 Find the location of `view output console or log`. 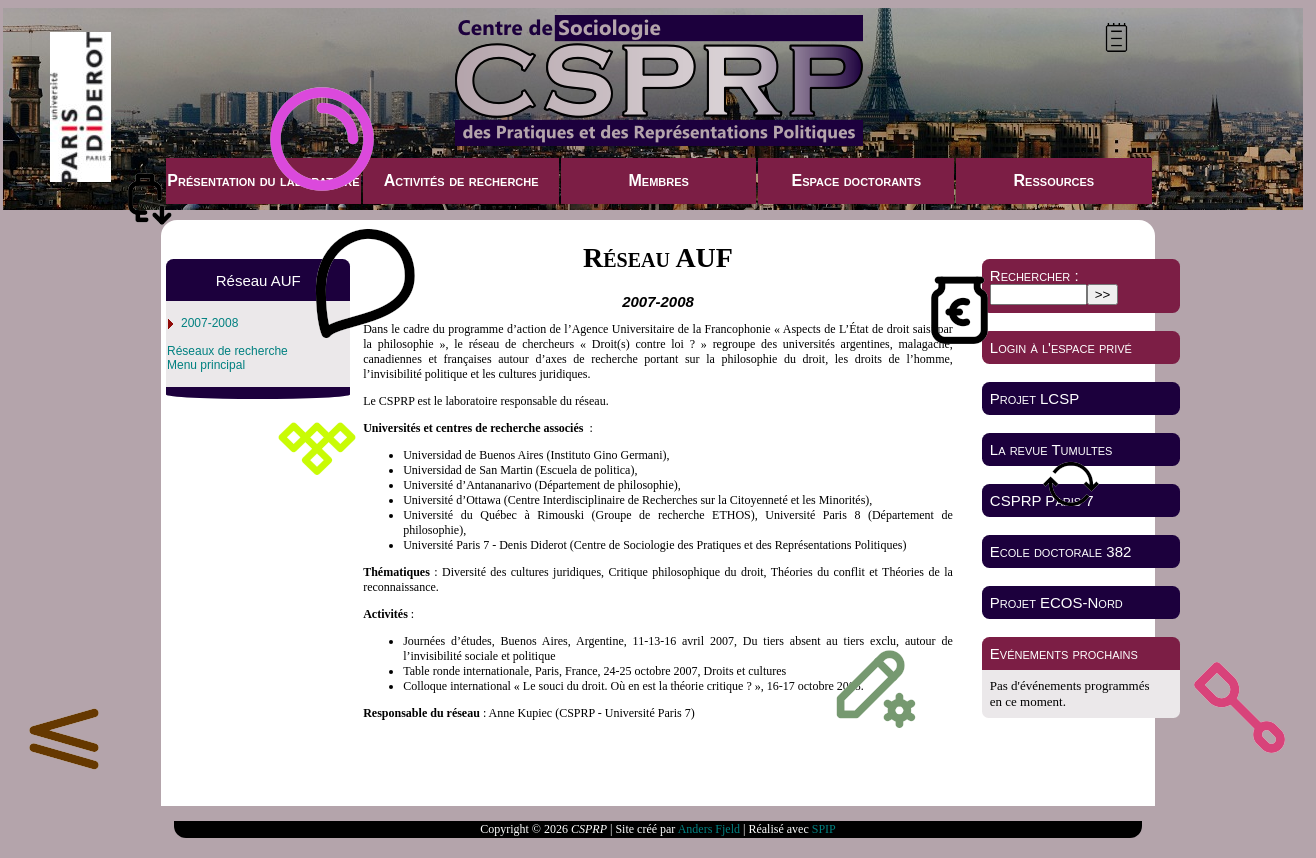

view output console or log is located at coordinates (1116, 37).